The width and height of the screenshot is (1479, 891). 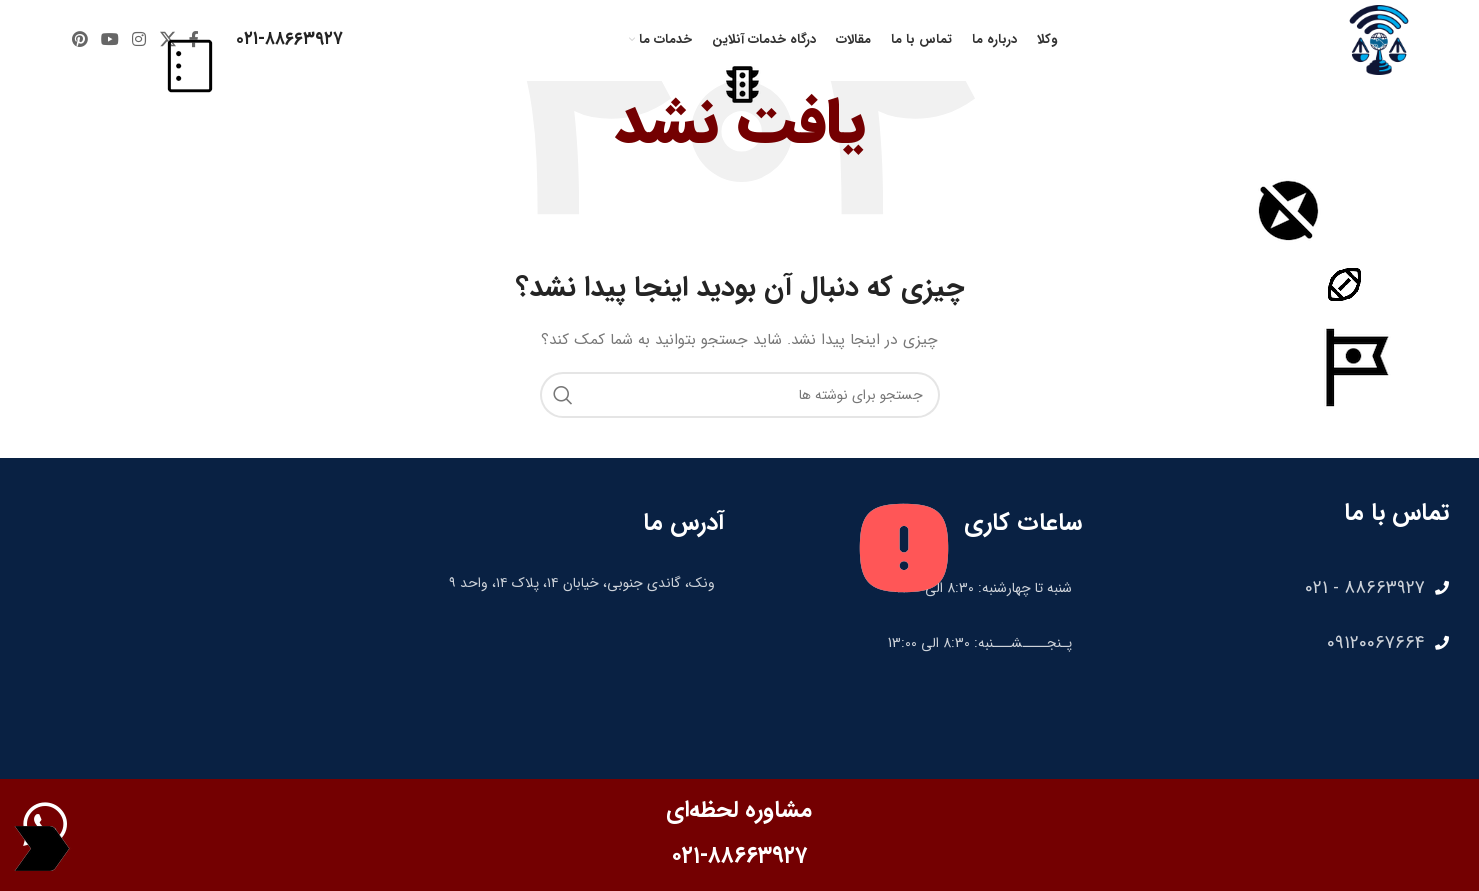 I want to click on disable compass or navigation features, so click(x=1288, y=210).